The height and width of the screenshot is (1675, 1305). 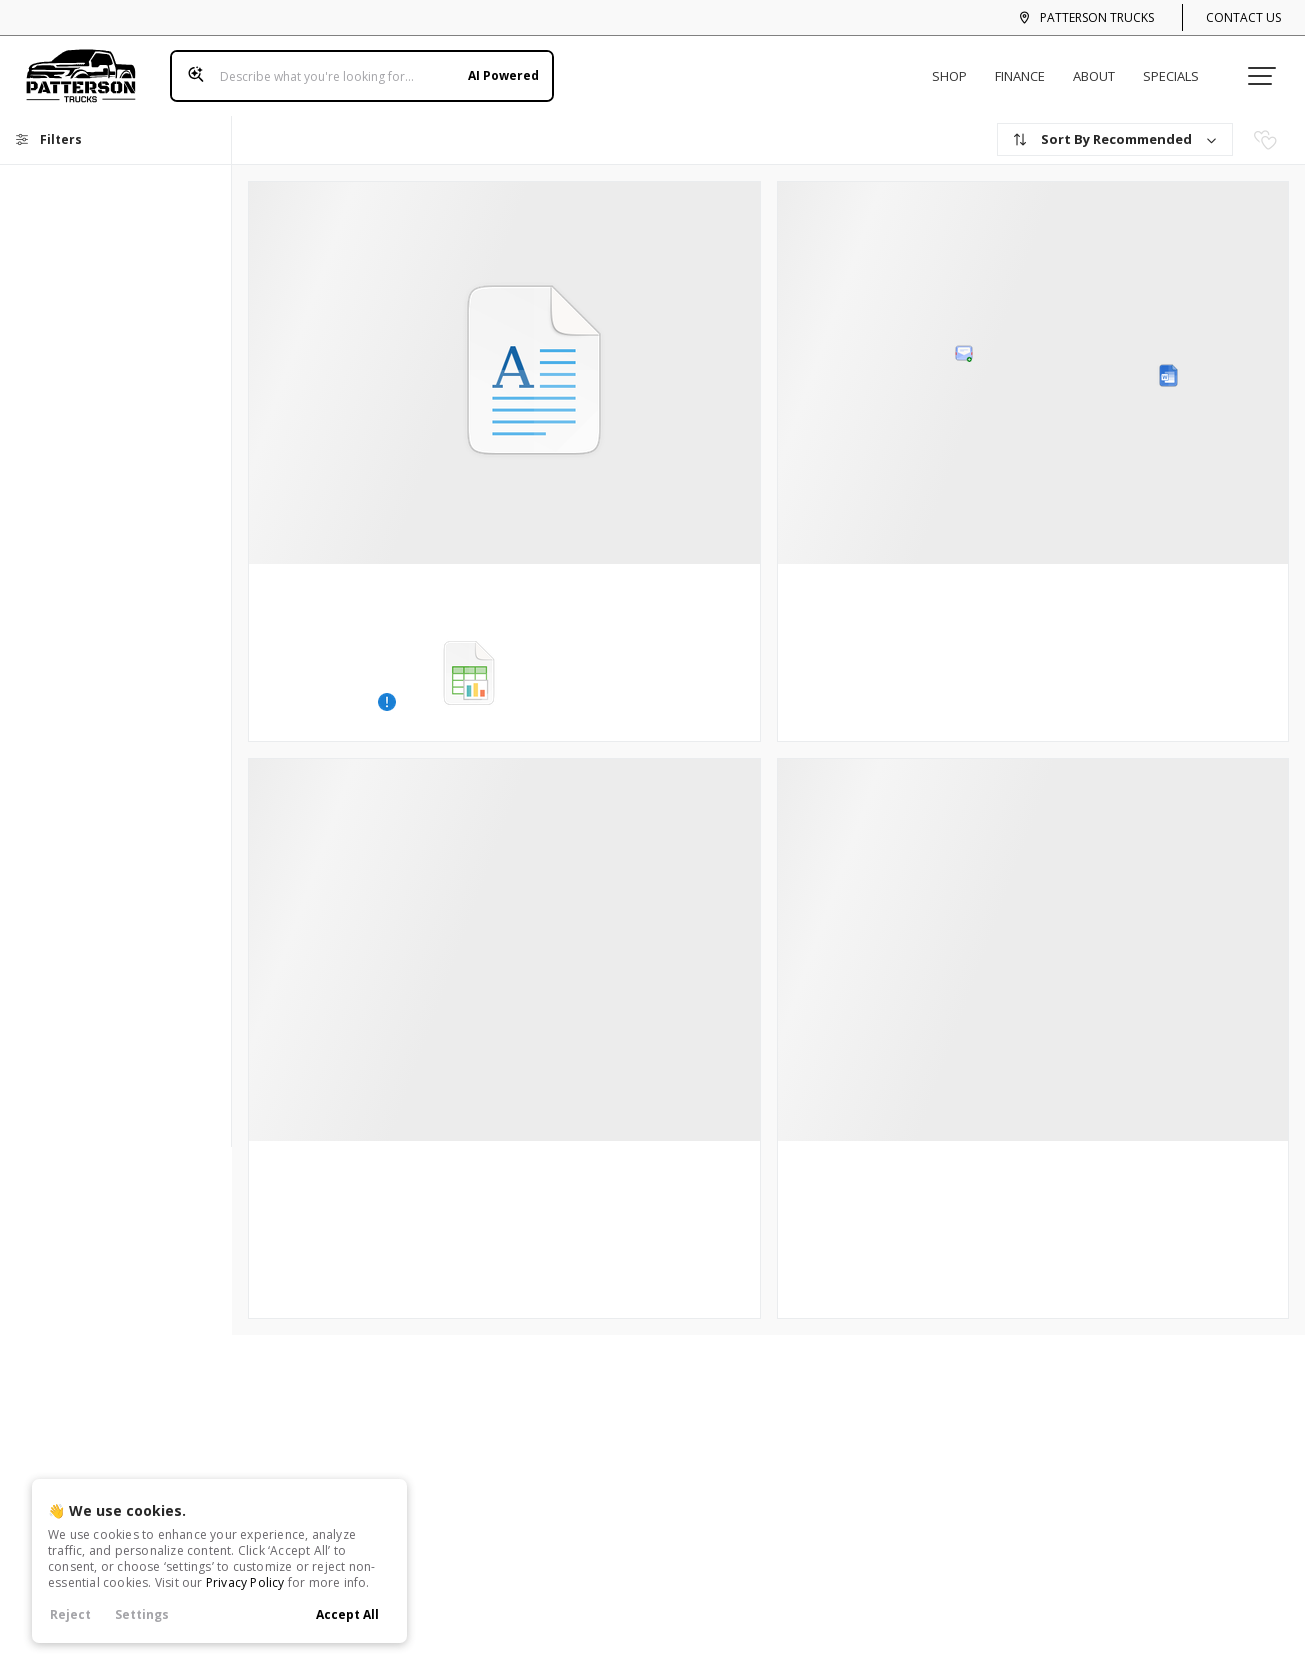 What do you see at coordinates (964, 353) in the screenshot?
I see `compose a new email message` at bounding box center [964, 353].